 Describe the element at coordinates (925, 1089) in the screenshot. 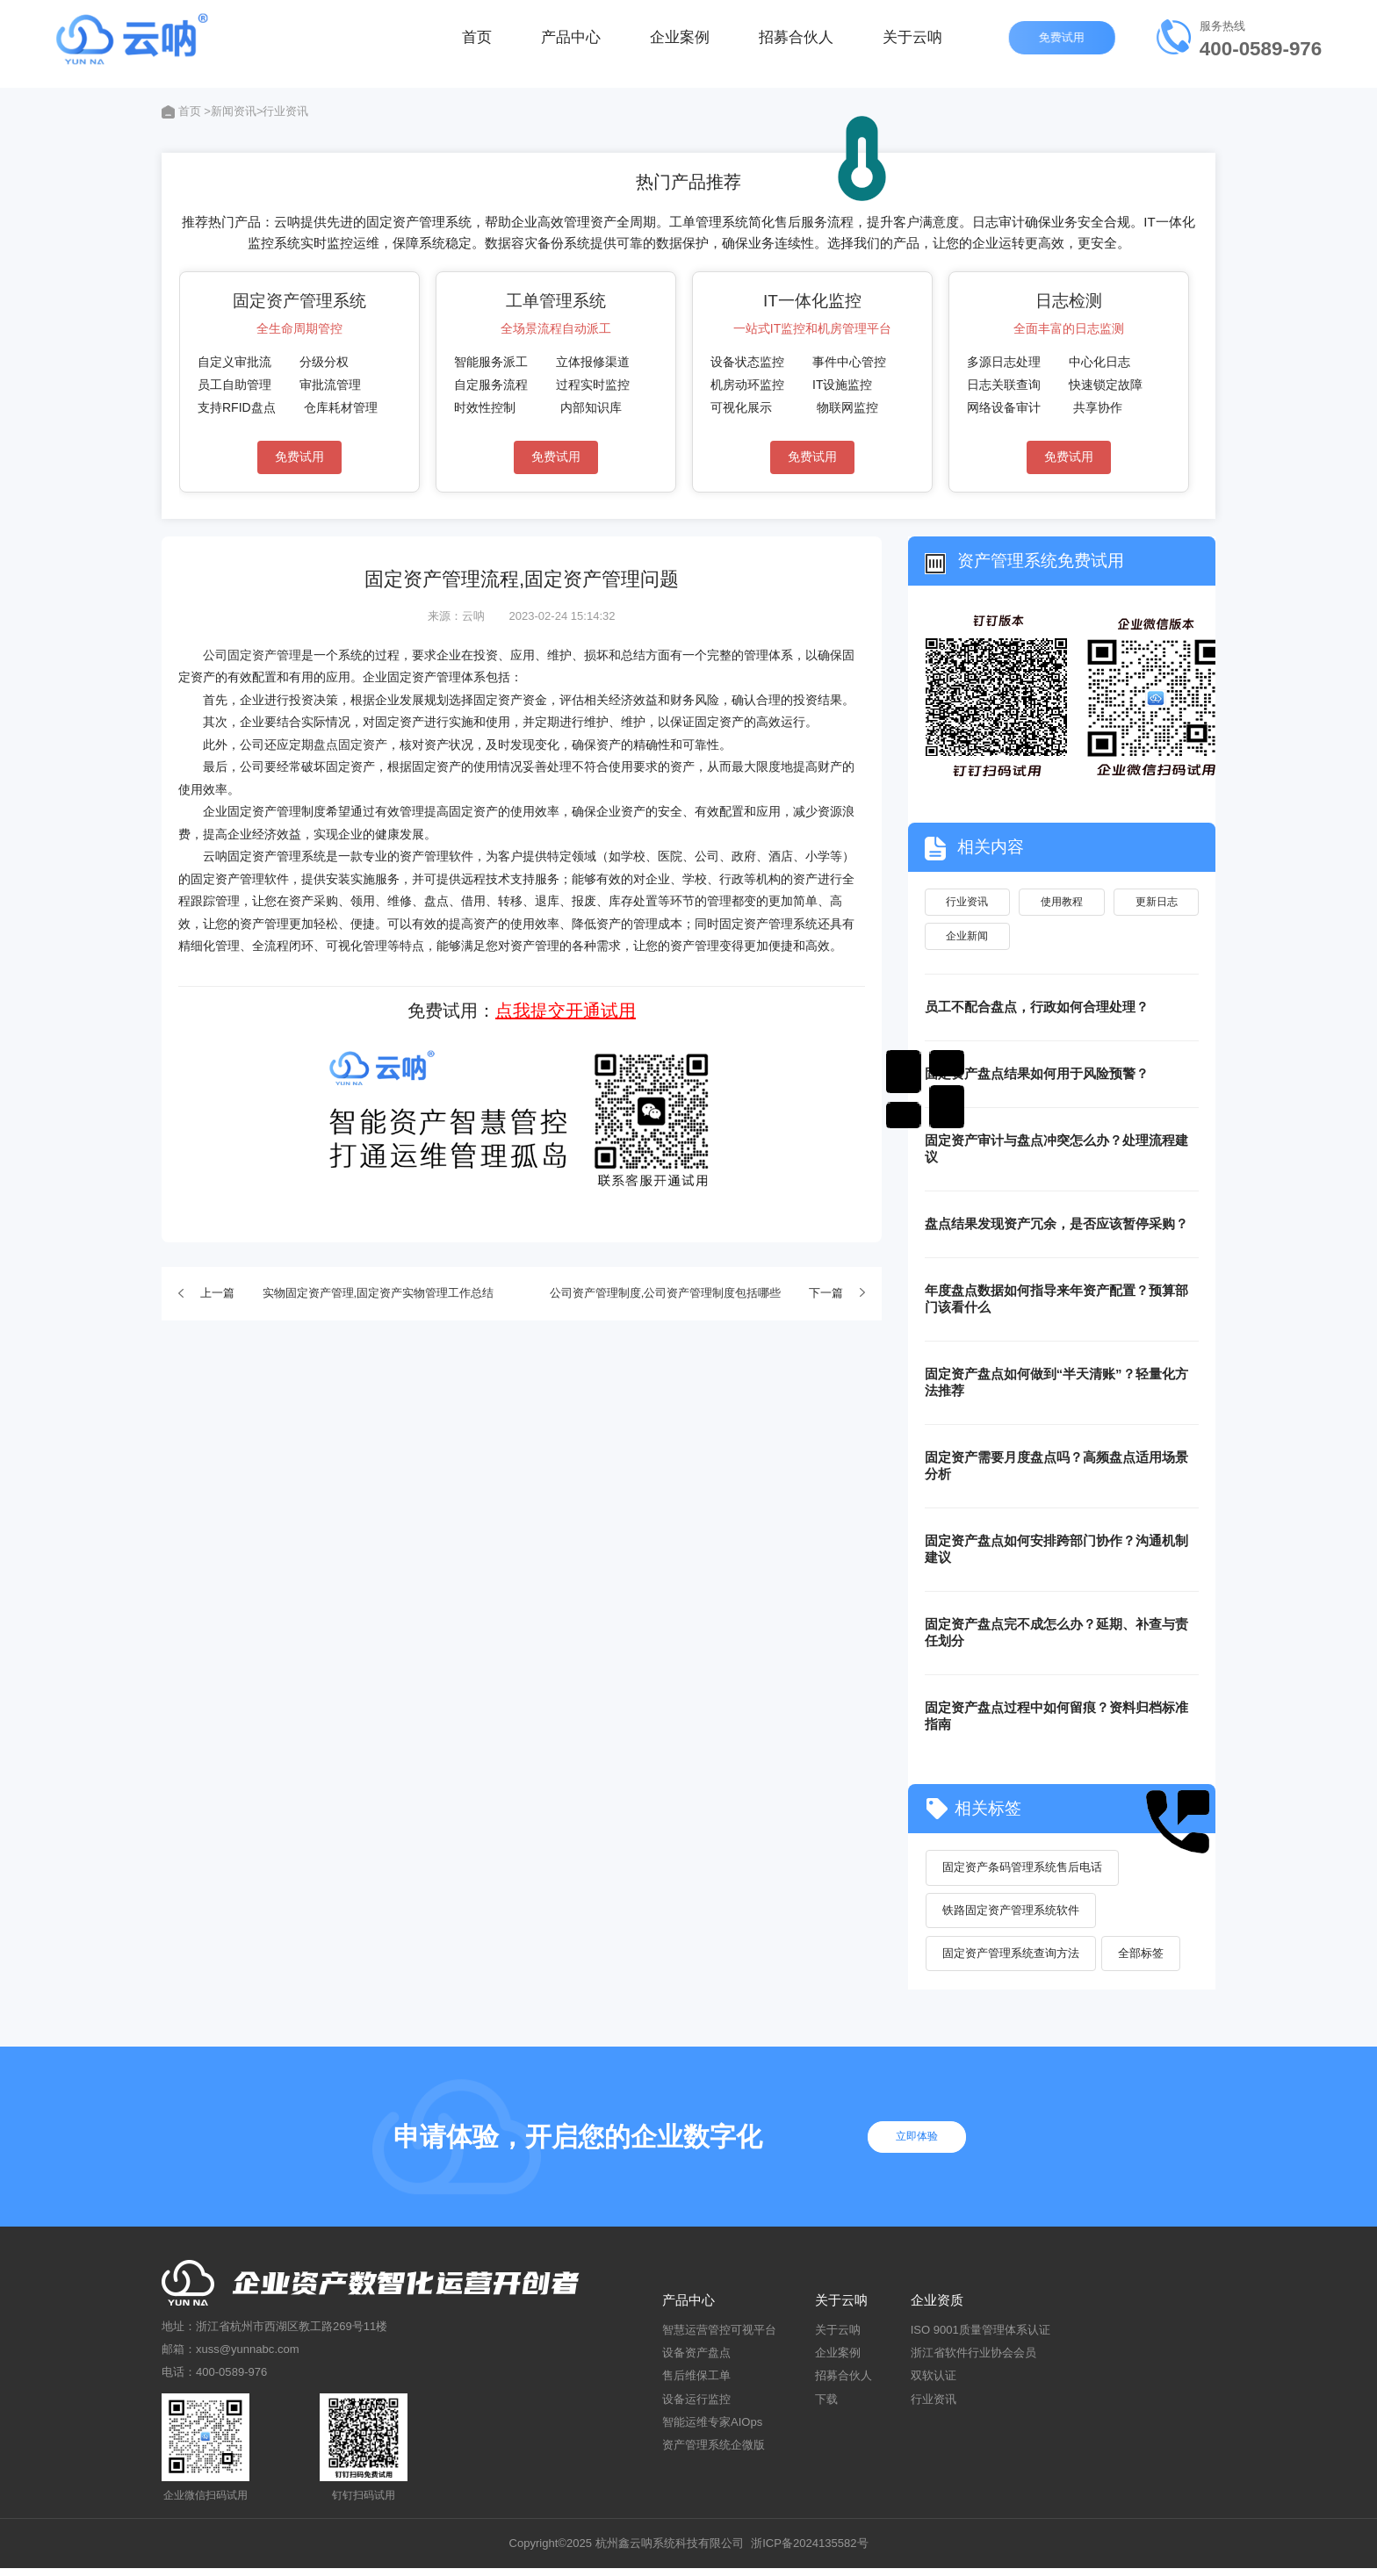

I see `access the dashboard overview` at that location.